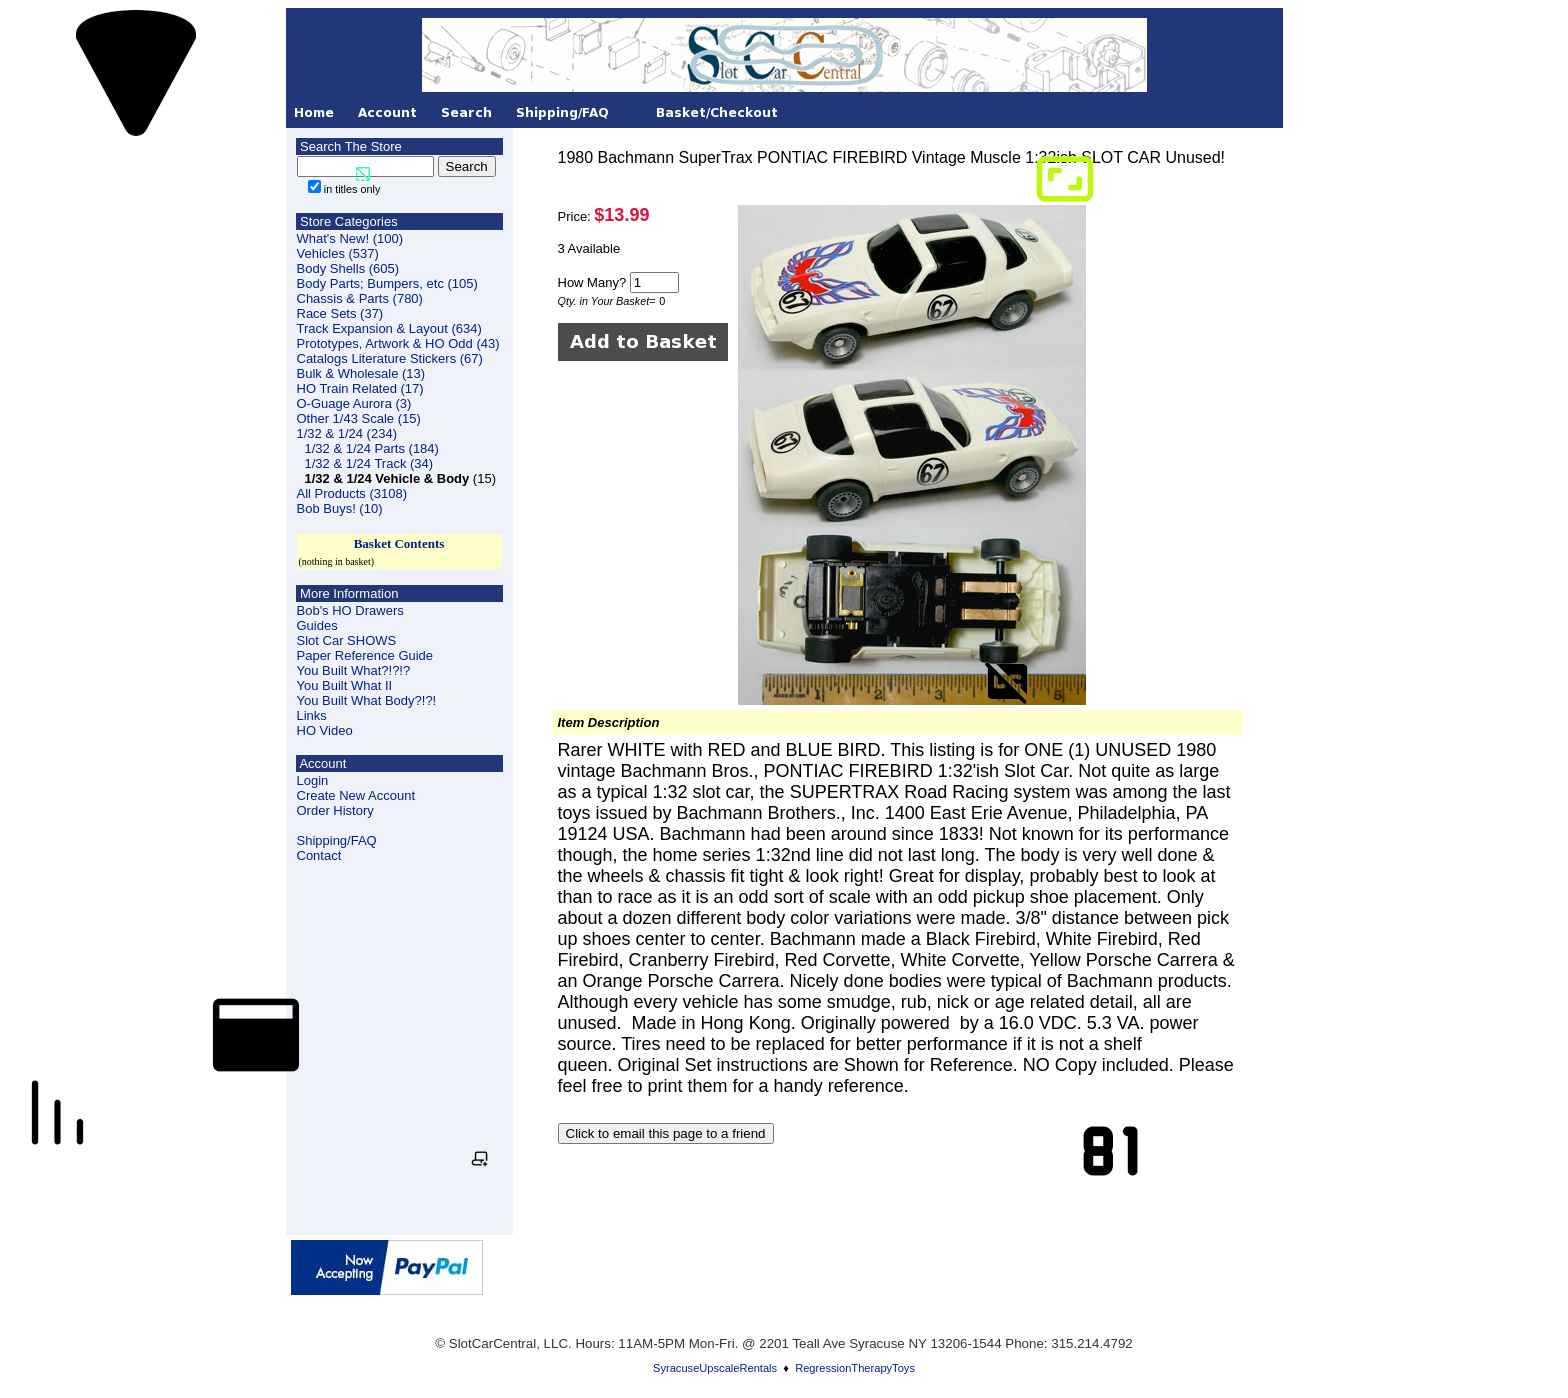  Describe the element at coordinates (363, 174) in the screenshot. I see `invert current selection` at that location.